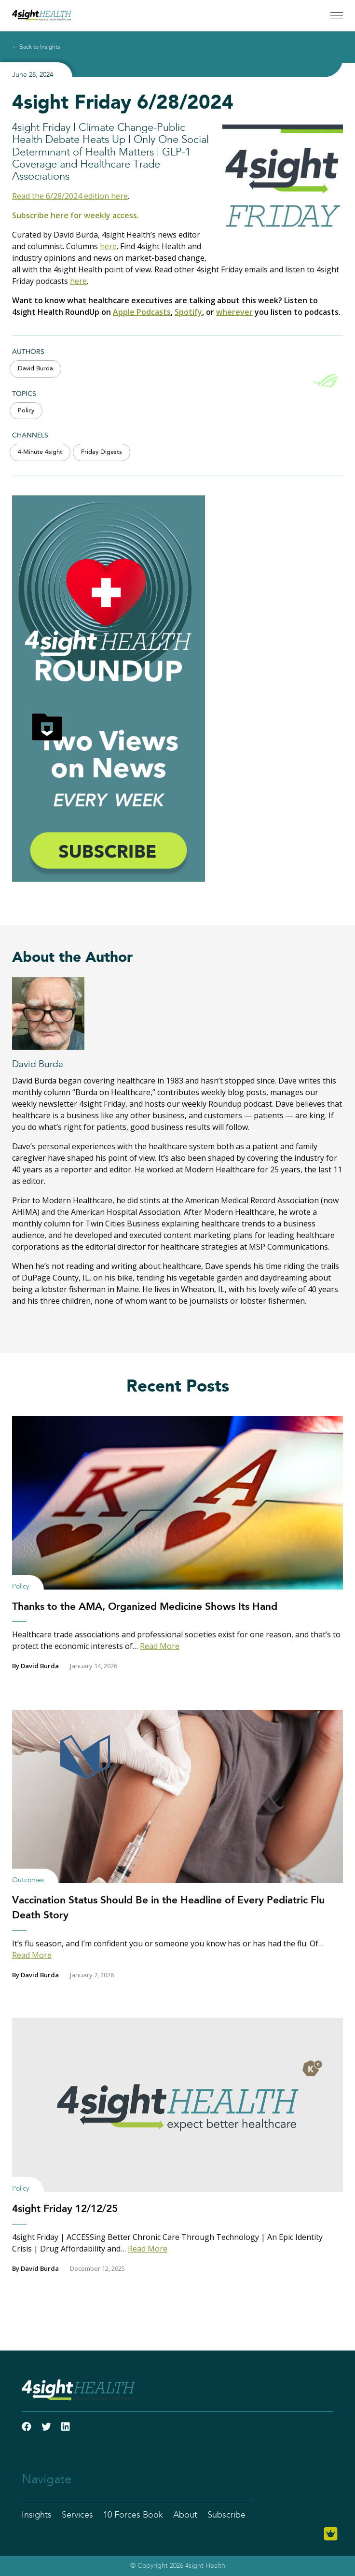 This screenshot has width=355, height=2576. What do you see at coordinates (47, 727) in the screenshot?
I see `access protected or secure files` at bounding box center [47, 727].